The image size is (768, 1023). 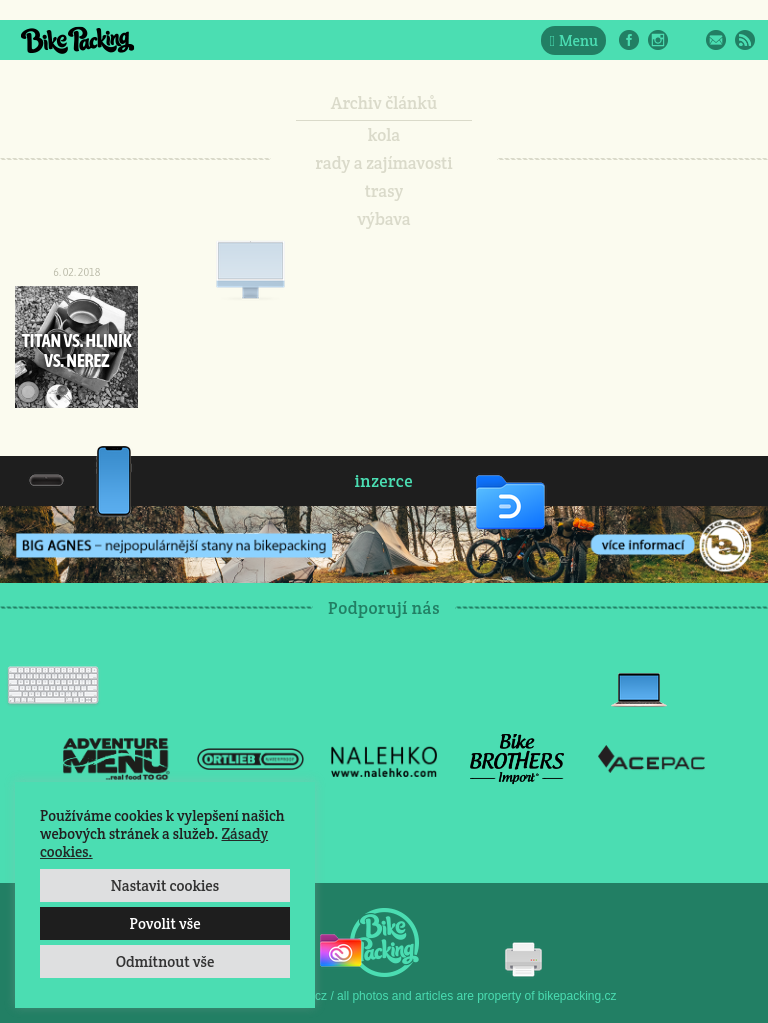 I want to click on open adobe creative cloud files folder, so click(x=340, y=951).